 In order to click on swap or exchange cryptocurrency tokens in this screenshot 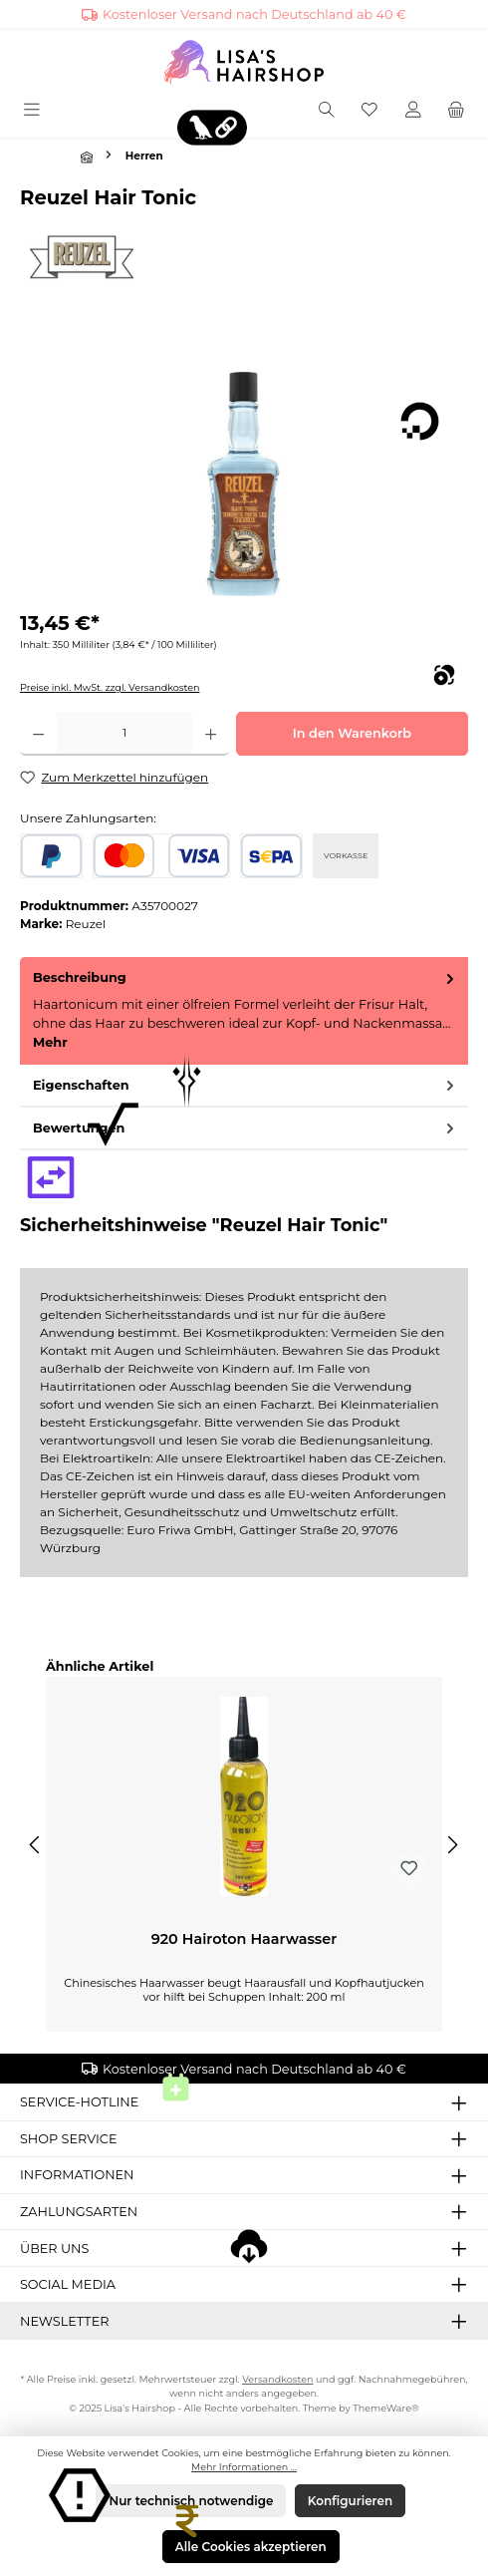, I will do `click(444, 675)`.